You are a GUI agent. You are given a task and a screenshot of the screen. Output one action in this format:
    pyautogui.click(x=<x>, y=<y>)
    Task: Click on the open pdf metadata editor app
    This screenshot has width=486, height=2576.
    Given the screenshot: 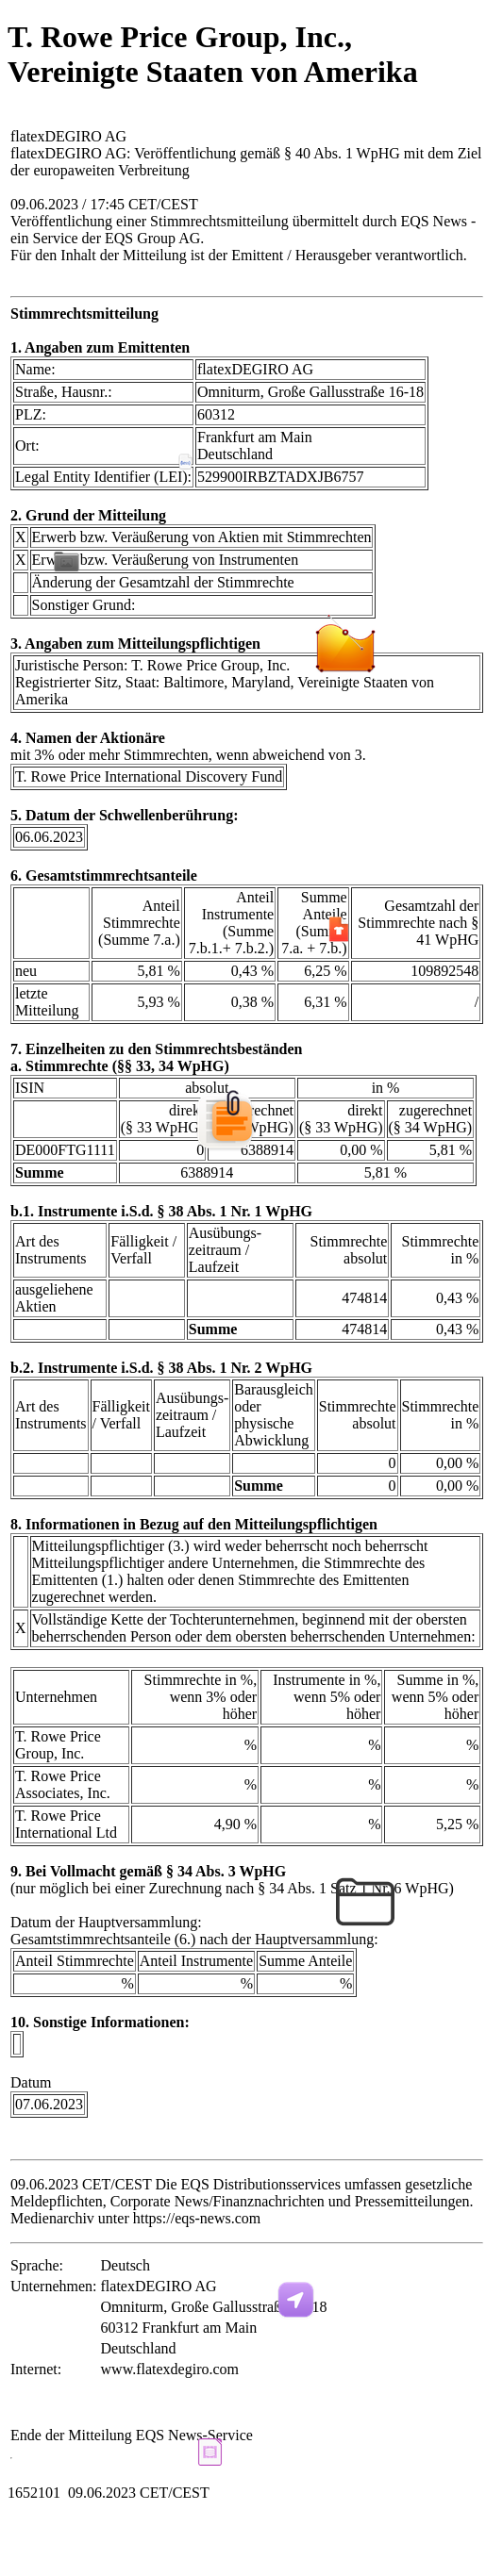 What is the action you would take?
    pyautogui.click(x=225, y=1121)
    